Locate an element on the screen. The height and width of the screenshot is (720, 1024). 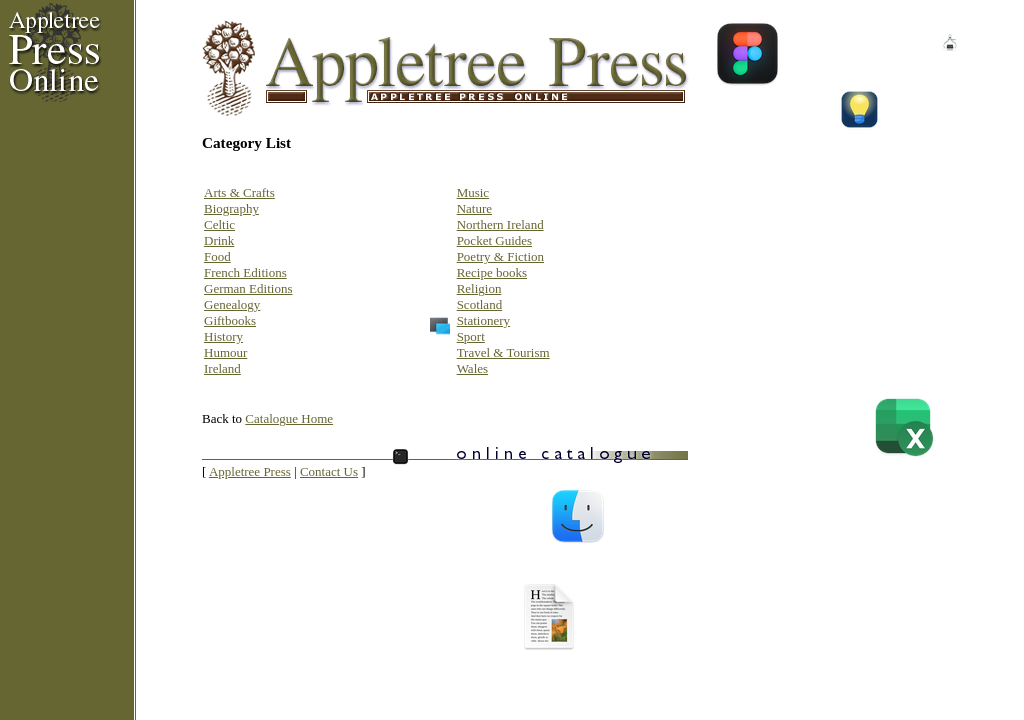
launch emulator application is located at coordinates (440, 326).